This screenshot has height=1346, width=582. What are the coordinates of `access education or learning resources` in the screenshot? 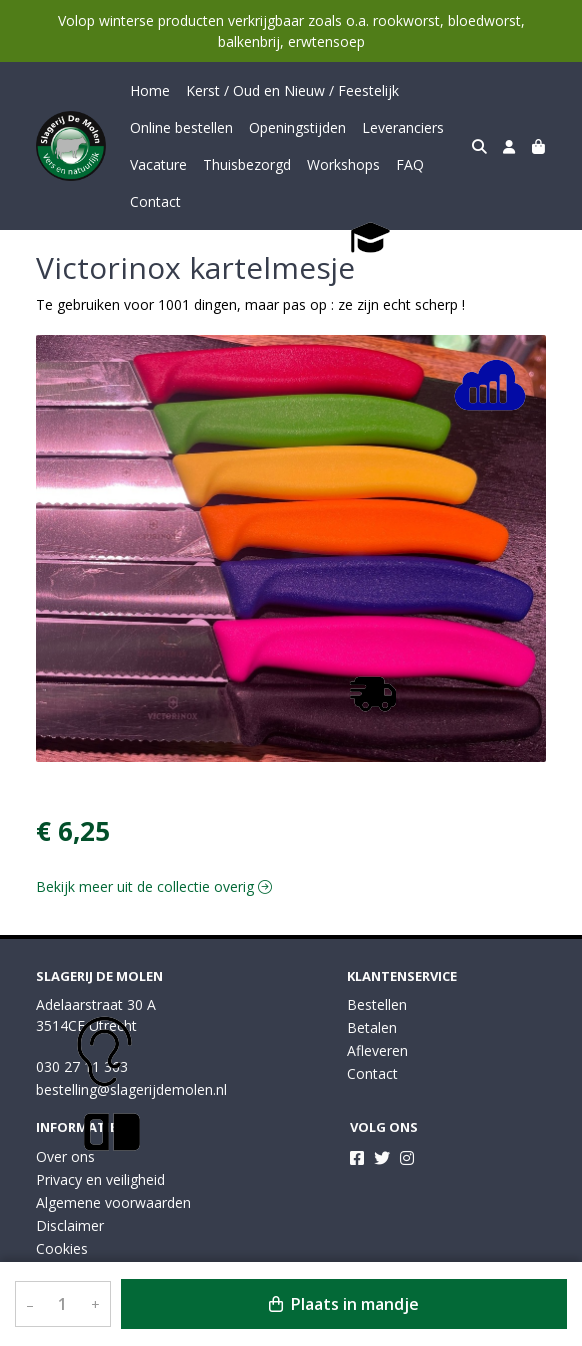 It's located at (370, 237).